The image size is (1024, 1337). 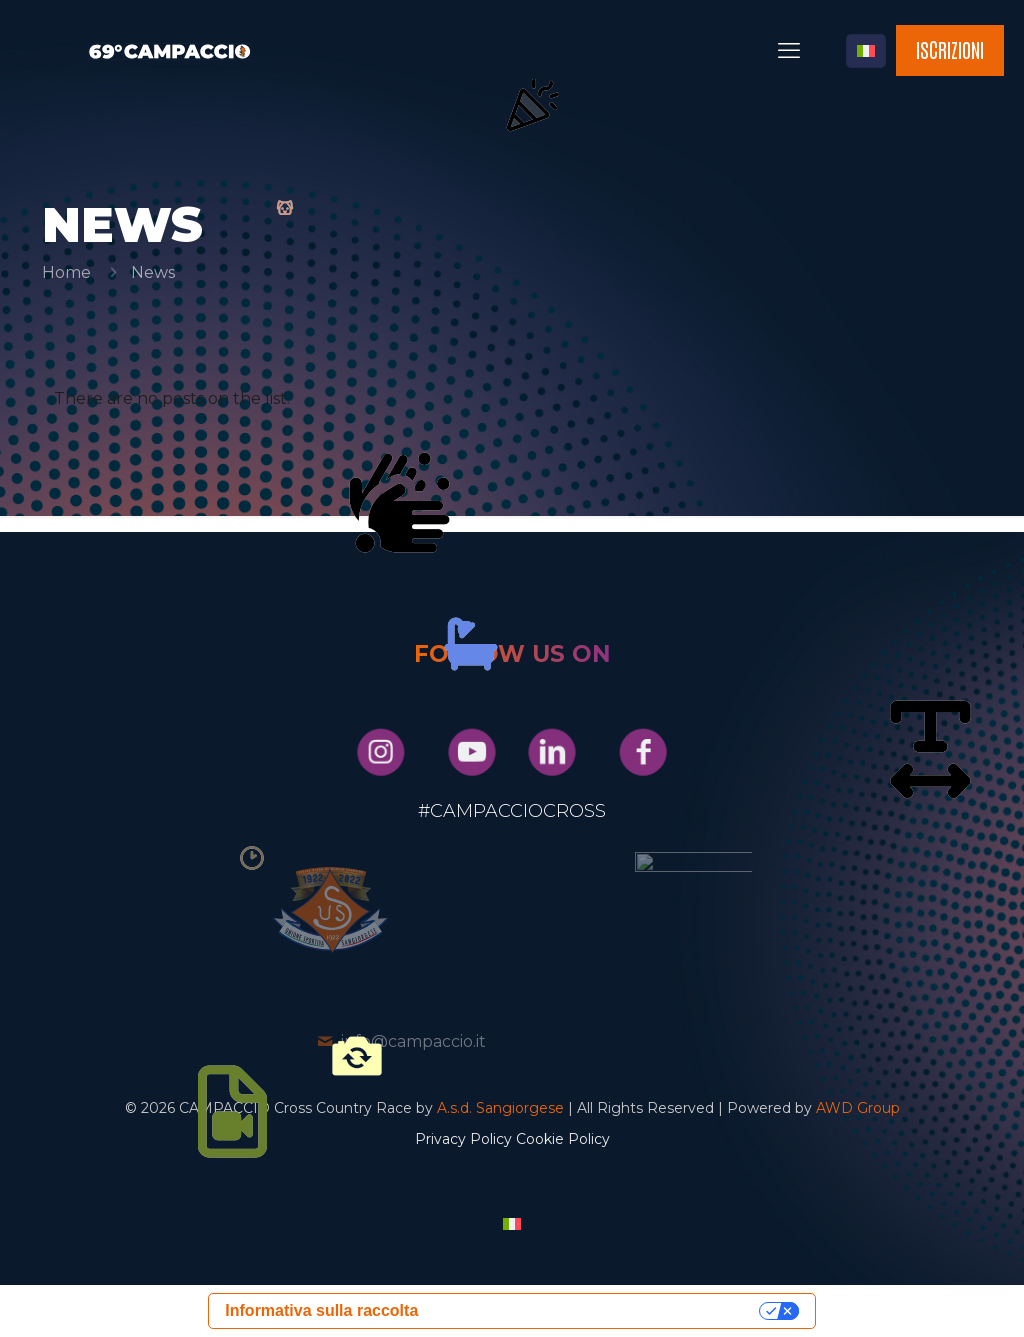 I want to click on wash hands reminder or hygiene indicator, so click(x=399, y=502).